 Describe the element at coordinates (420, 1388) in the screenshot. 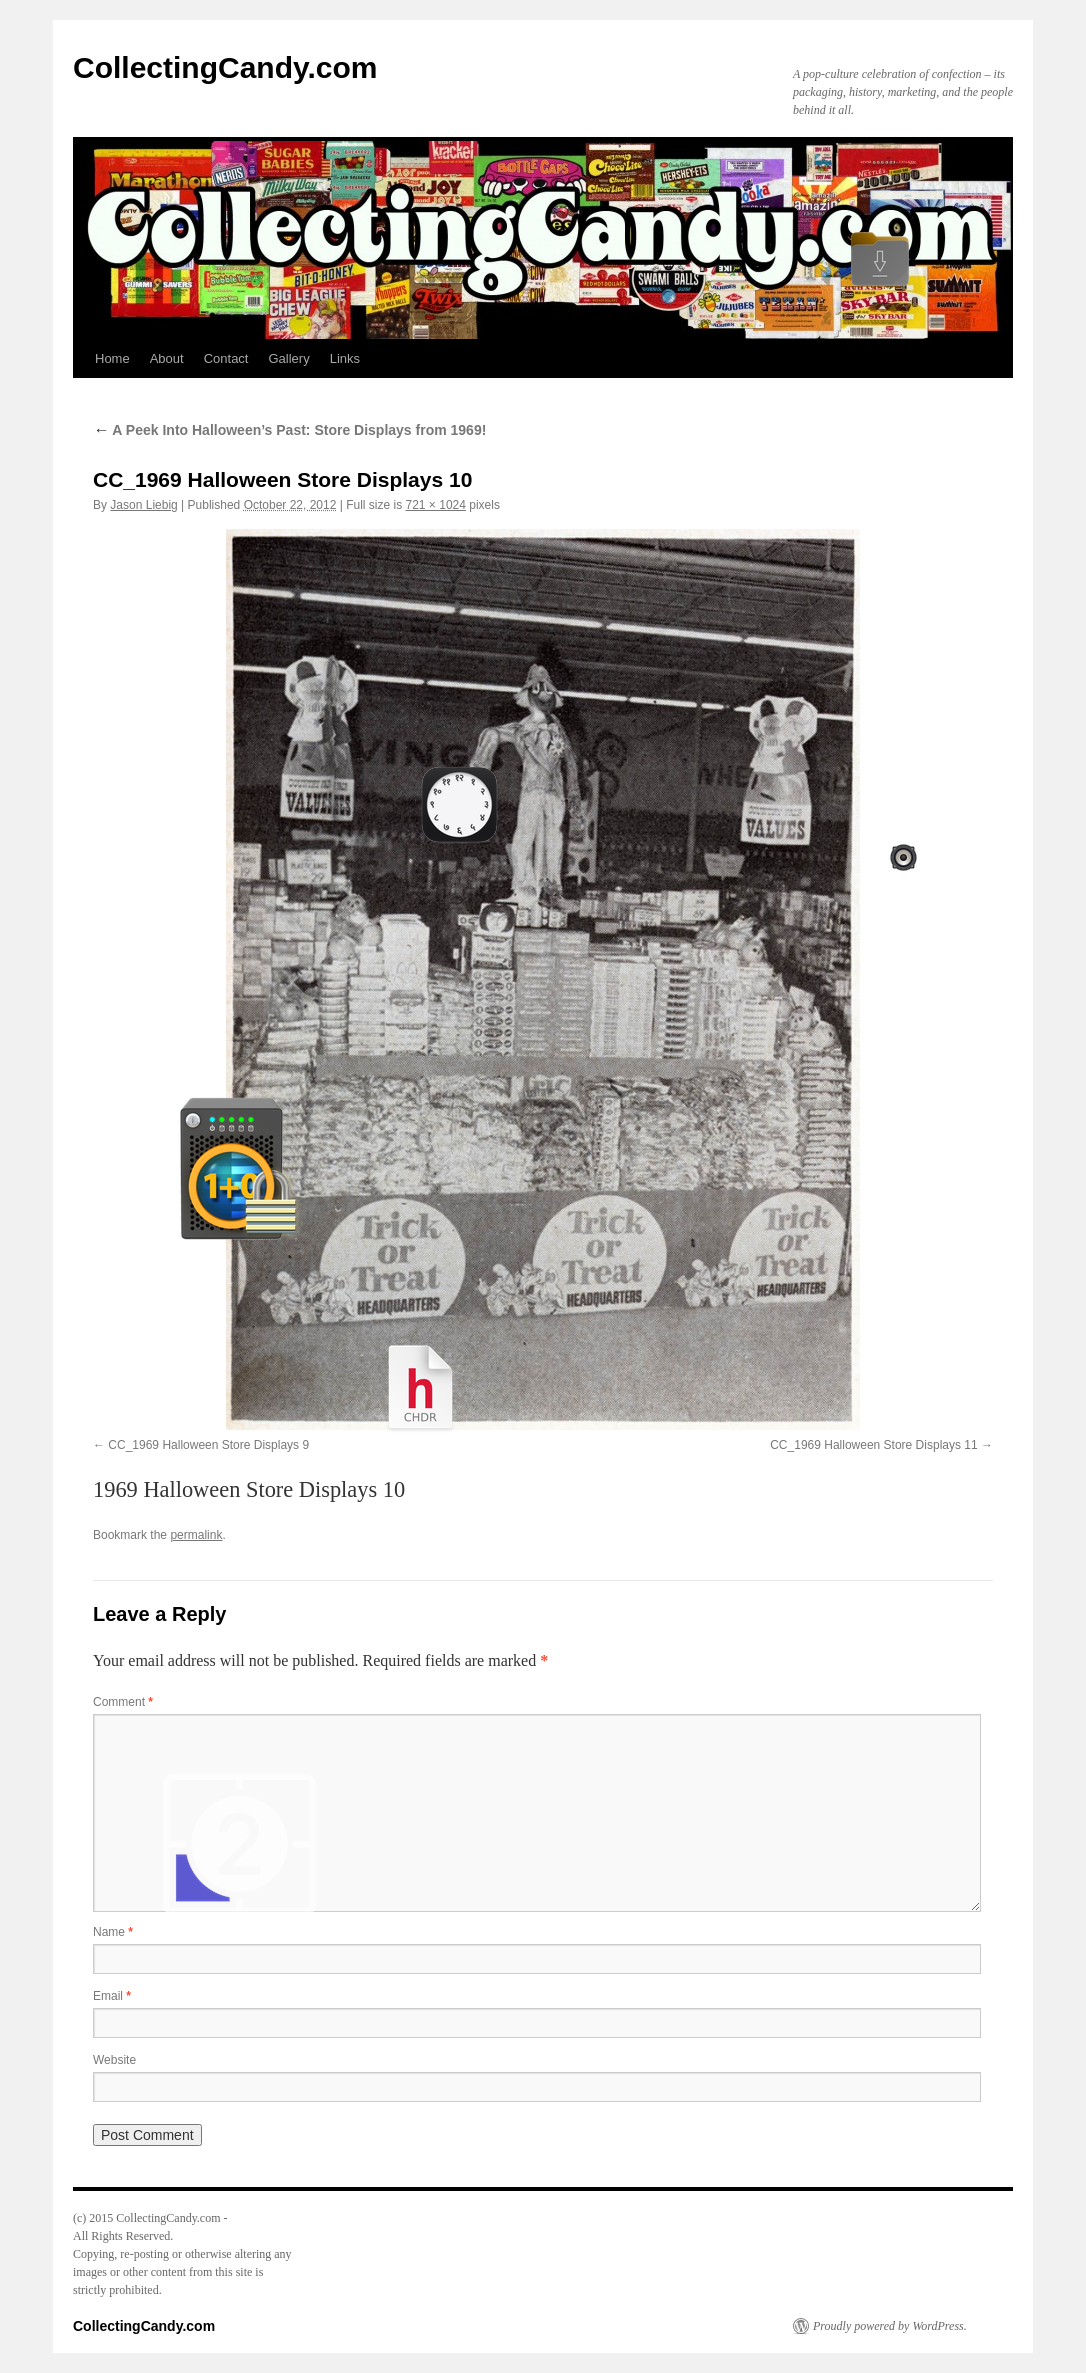

I see `a C/C++ header file (.h)` at that location.